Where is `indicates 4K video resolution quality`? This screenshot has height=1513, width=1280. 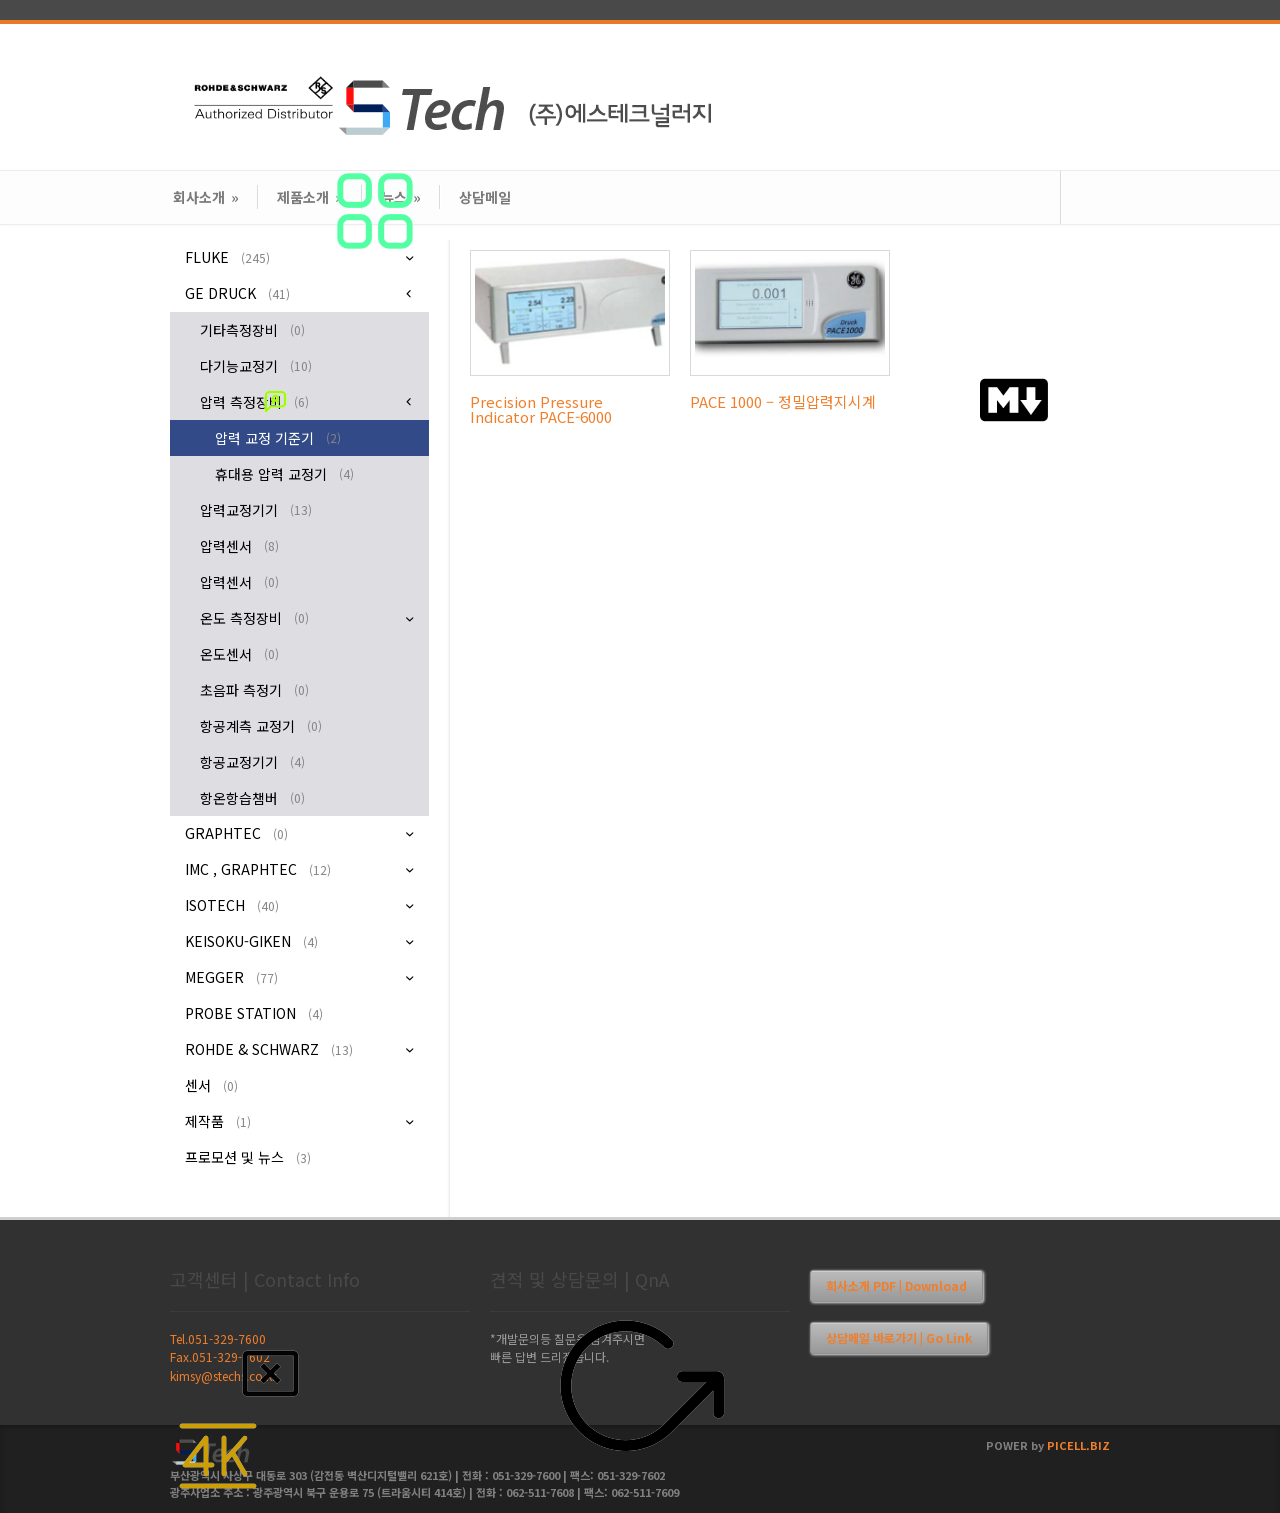 indicates 4K video resolution quality is located at coordinates (218, 1456).